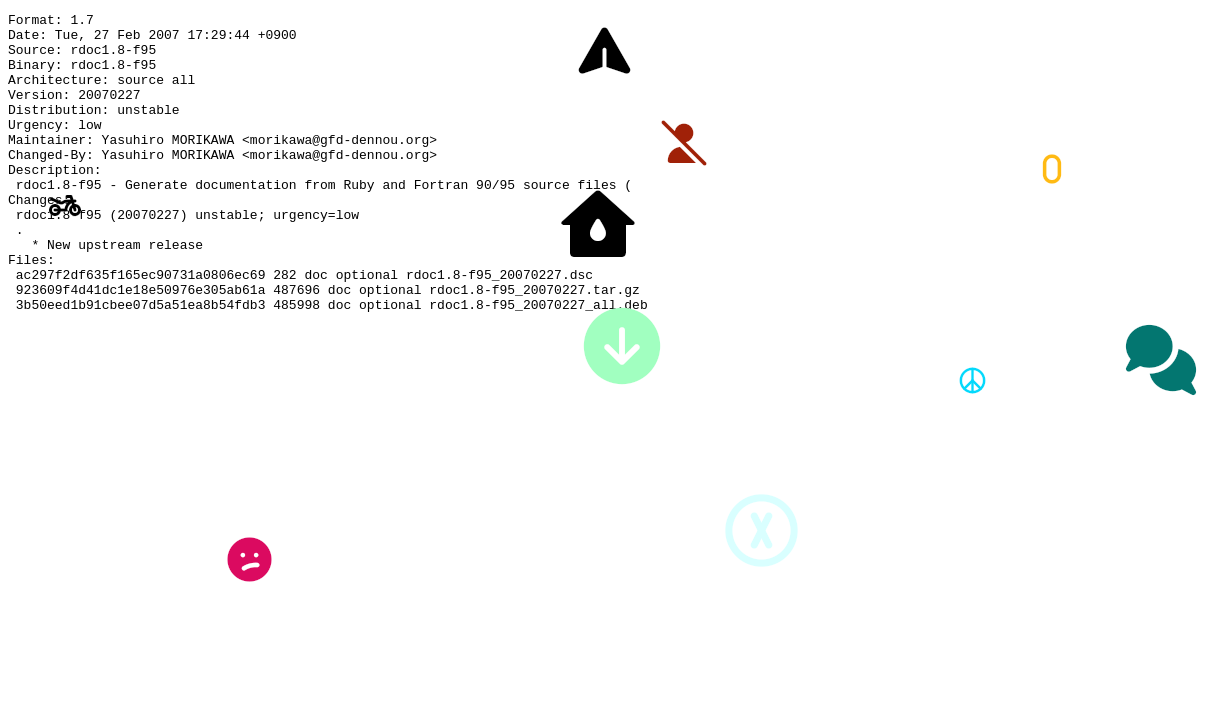 Image resolution: width=1220 pixels, height=720 pixels. I want to click on block or remove a user, so click(684, 143).